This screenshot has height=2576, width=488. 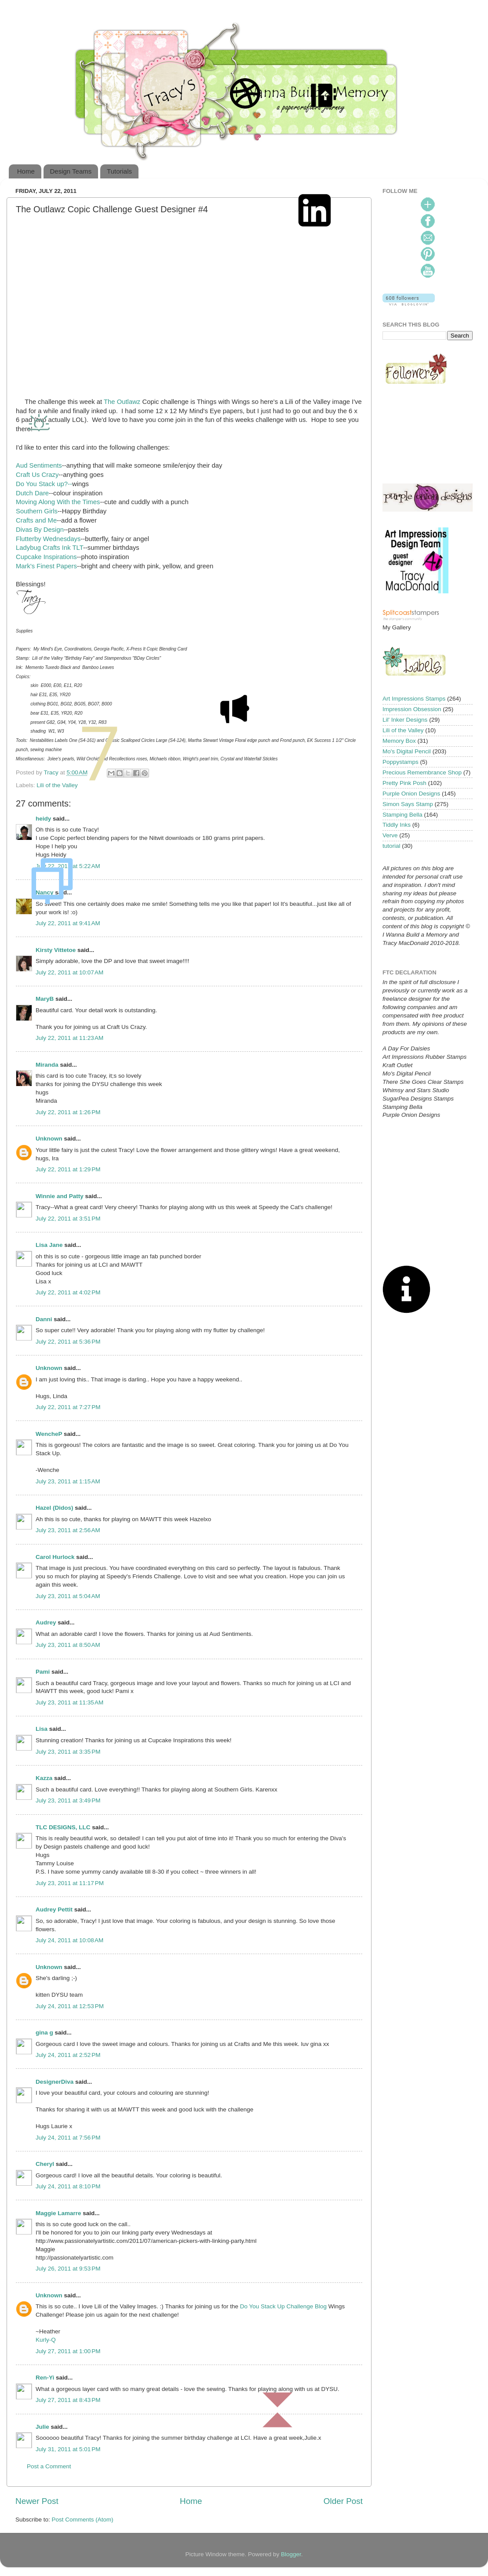 I want to click on open linkedin profile, so click(x=314, y=210).